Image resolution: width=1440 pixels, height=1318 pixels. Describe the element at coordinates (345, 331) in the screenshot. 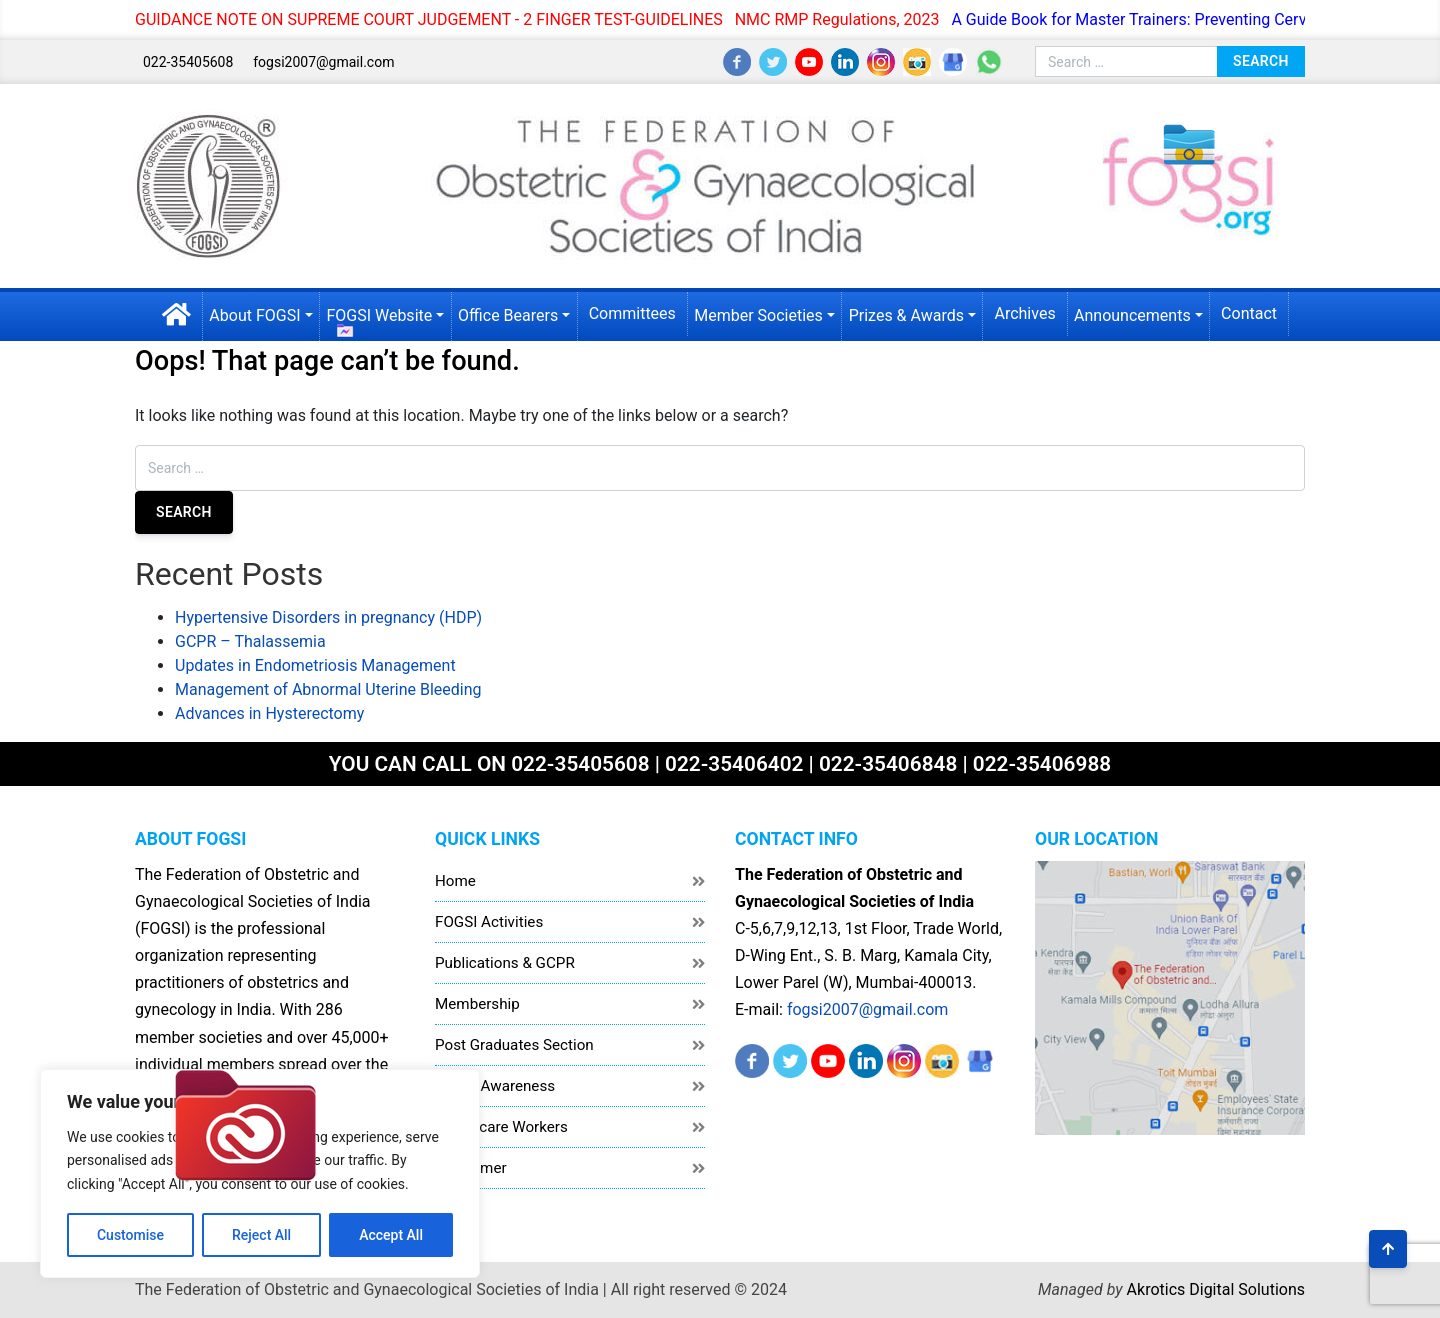

I see `open messenger app folder` at that location.